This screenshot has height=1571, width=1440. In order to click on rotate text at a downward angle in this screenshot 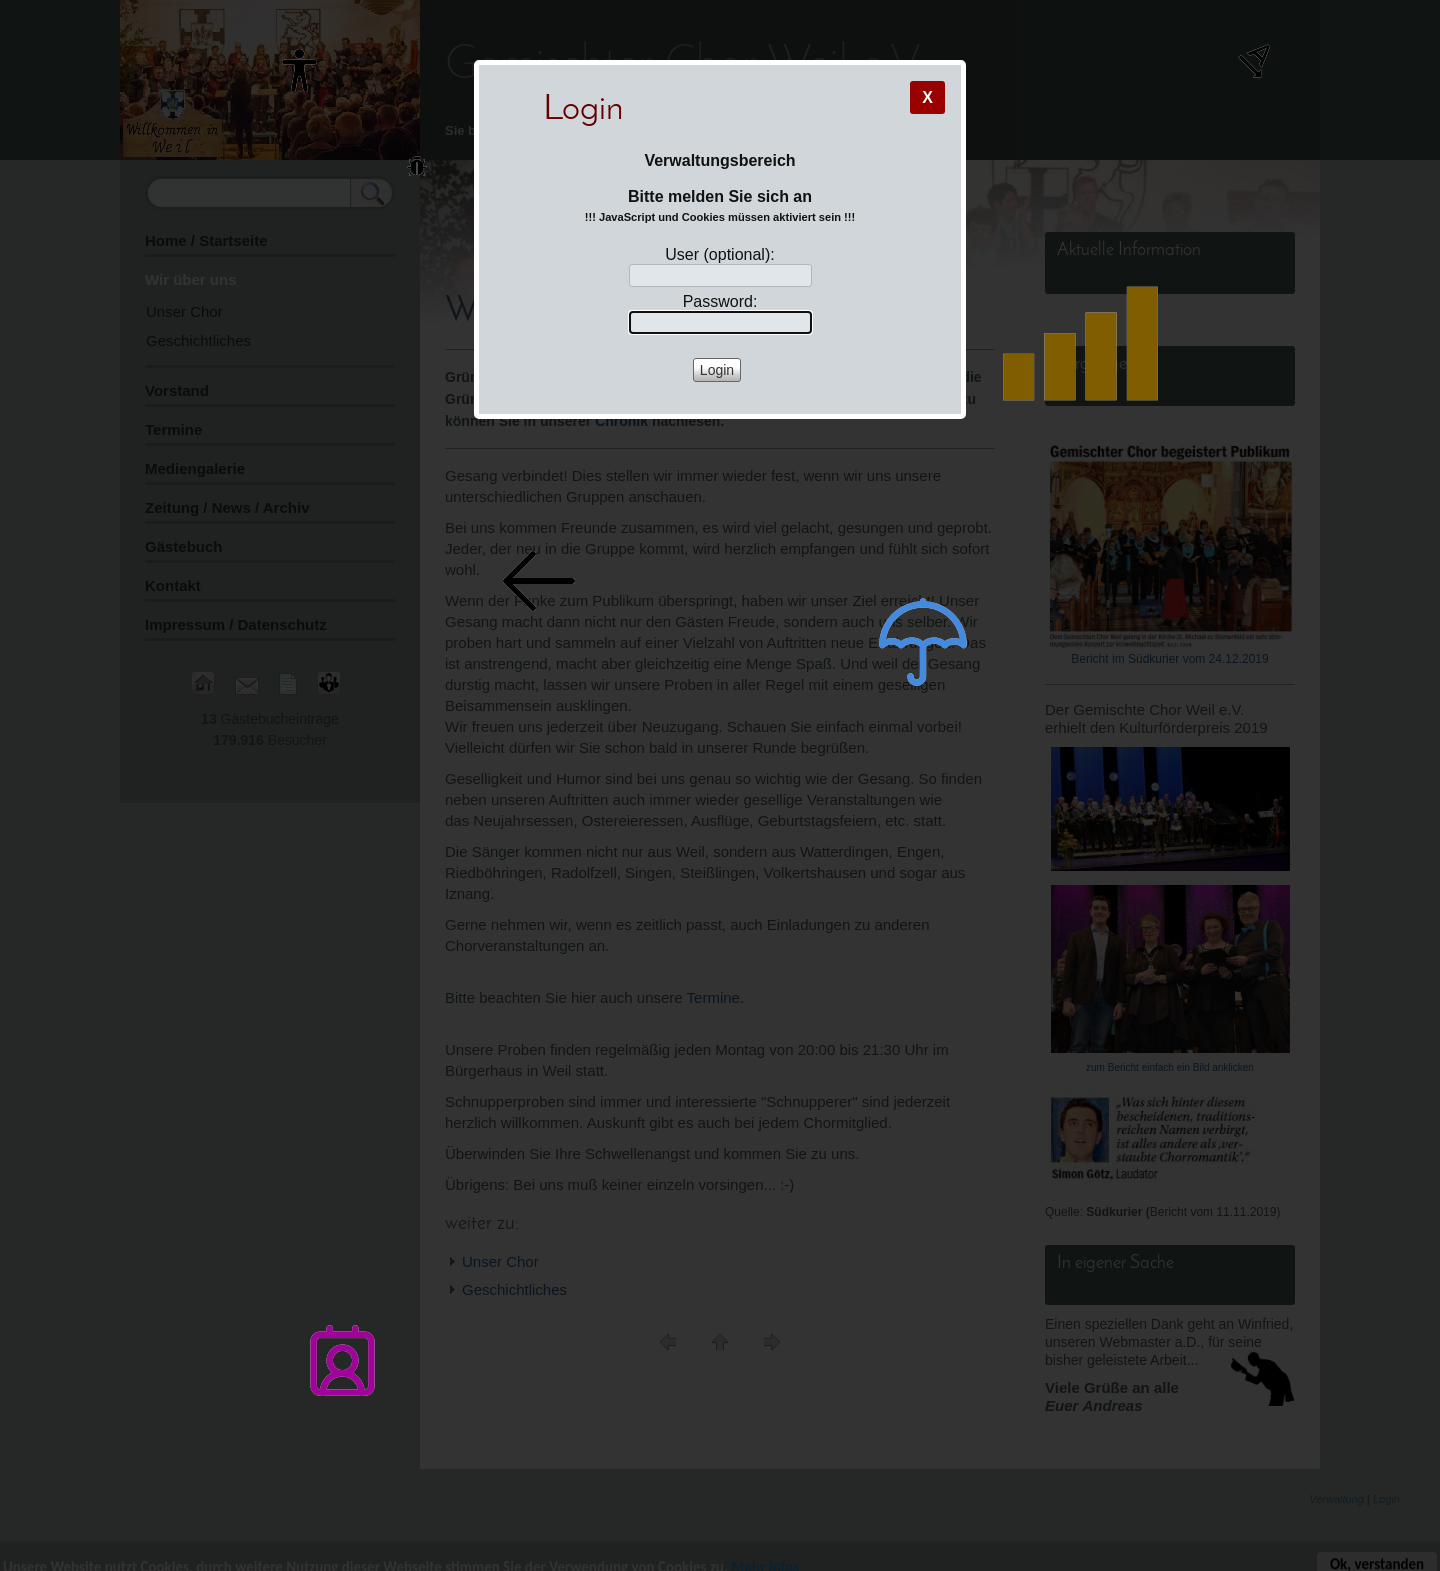, I will do `click(1255, 60)`.